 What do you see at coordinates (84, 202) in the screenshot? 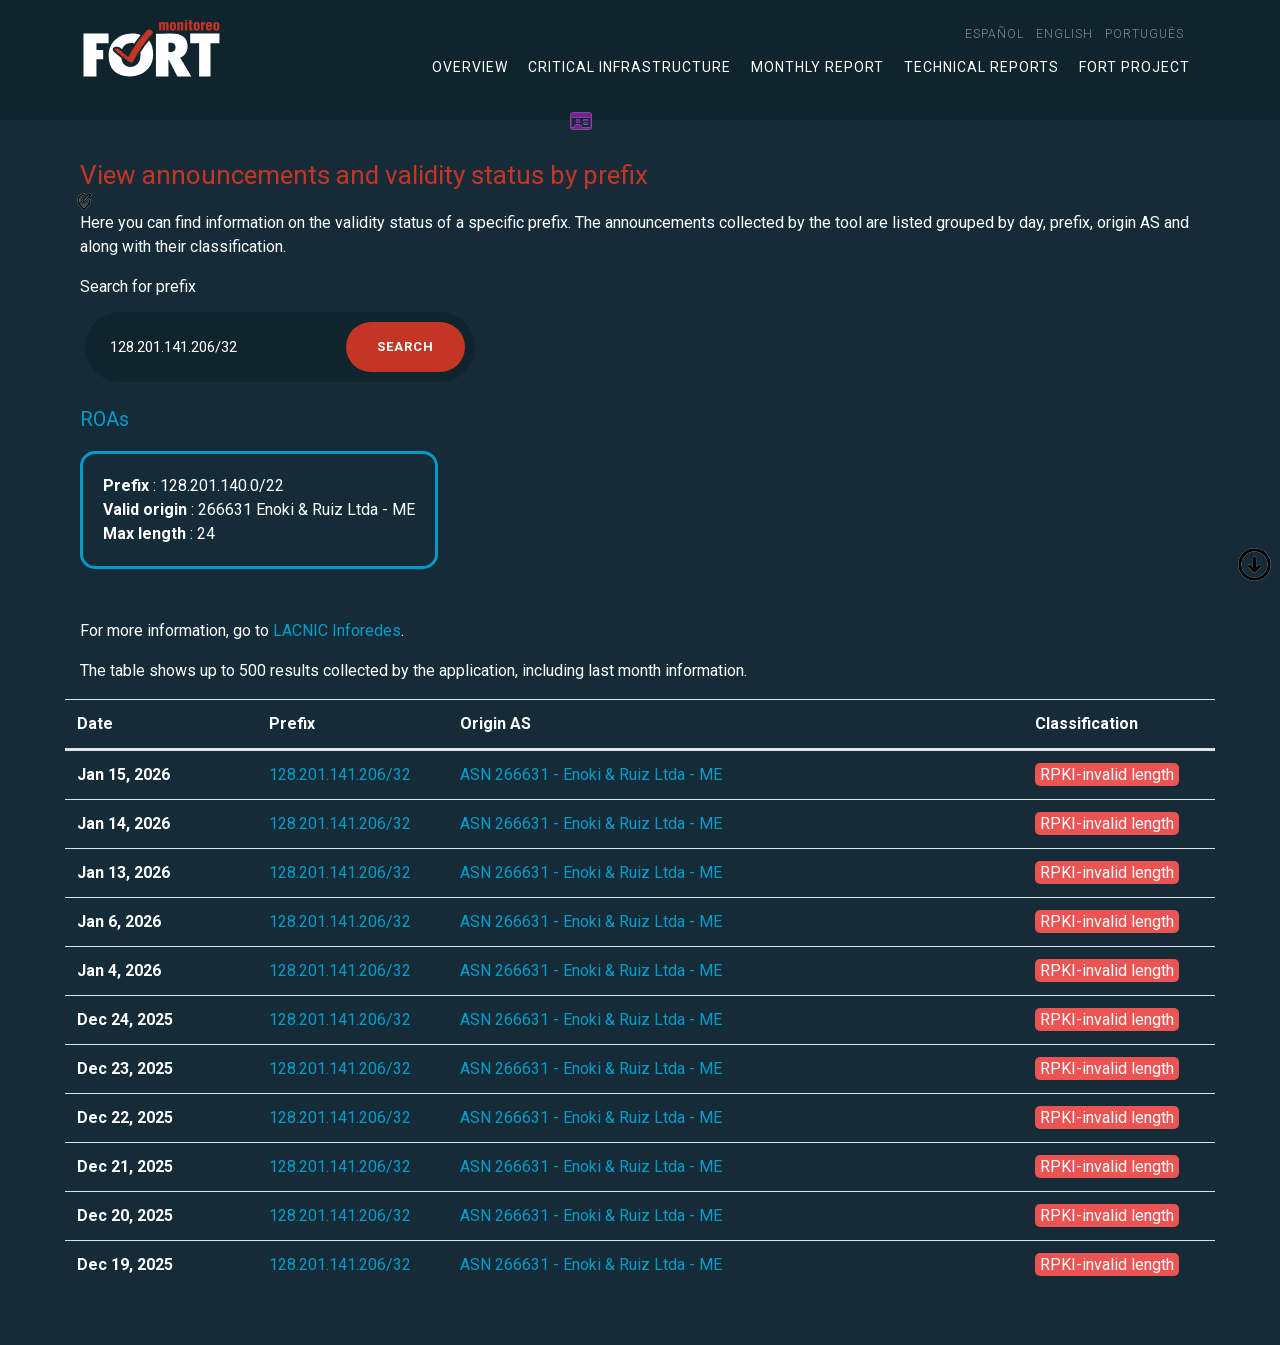
I see `edit a saved location` at bounding box center [84, 202].